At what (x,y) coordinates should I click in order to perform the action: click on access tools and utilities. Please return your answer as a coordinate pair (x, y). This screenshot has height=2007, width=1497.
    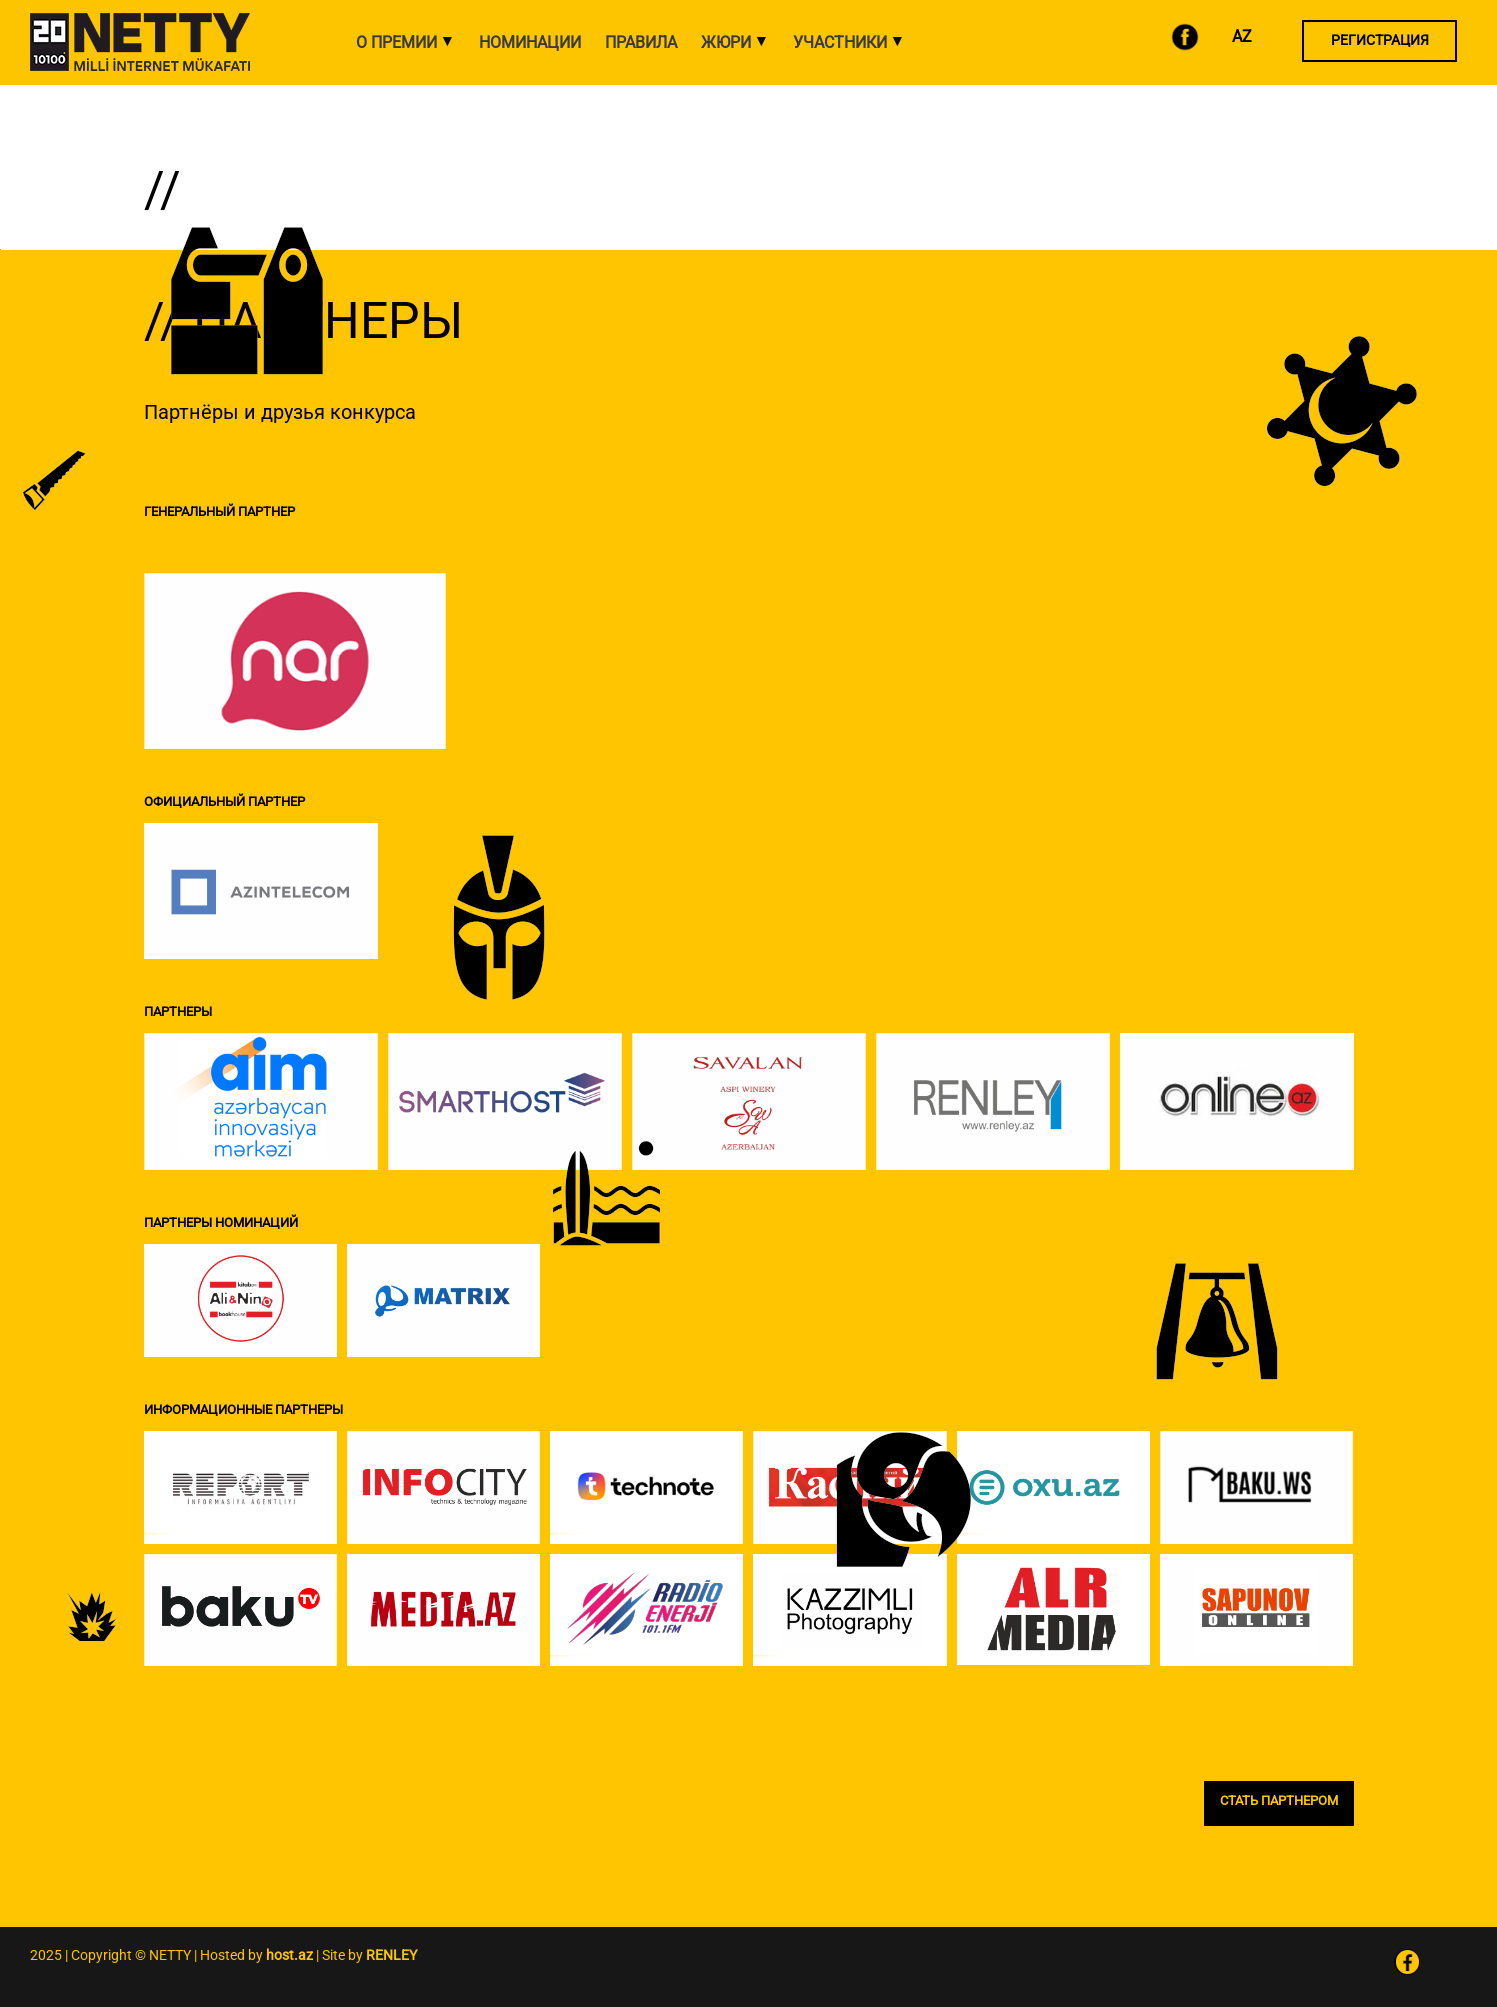
    Looking at the image, I should click on (247, 295).